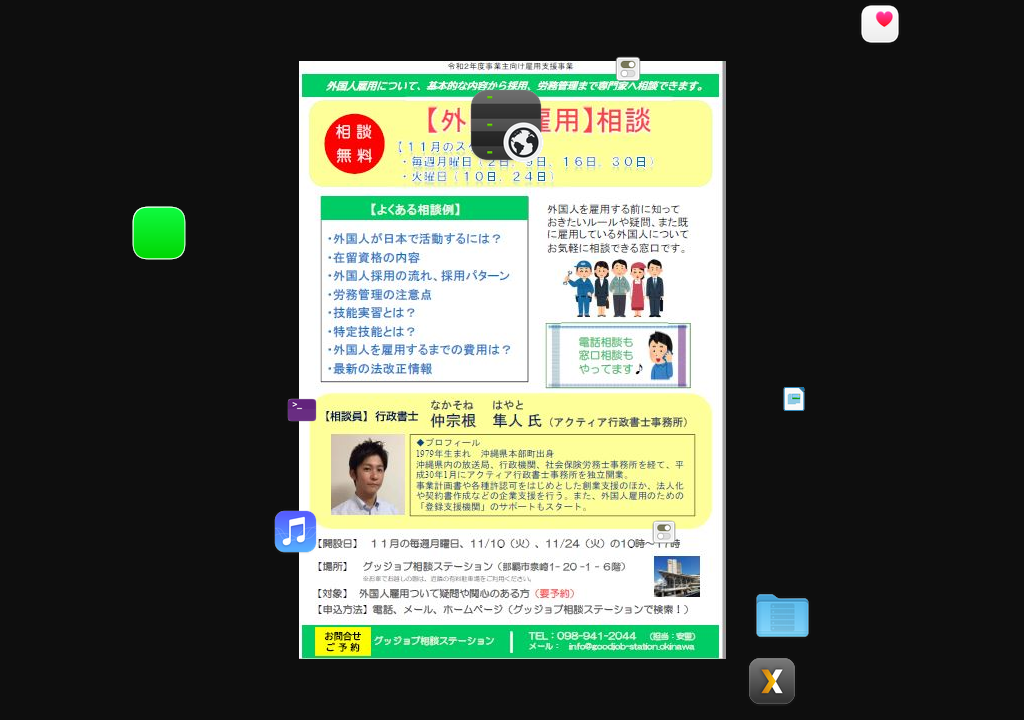 The image size is (1024, 720). I want to click on open system tweaks or settings customization, so click(664, 532).